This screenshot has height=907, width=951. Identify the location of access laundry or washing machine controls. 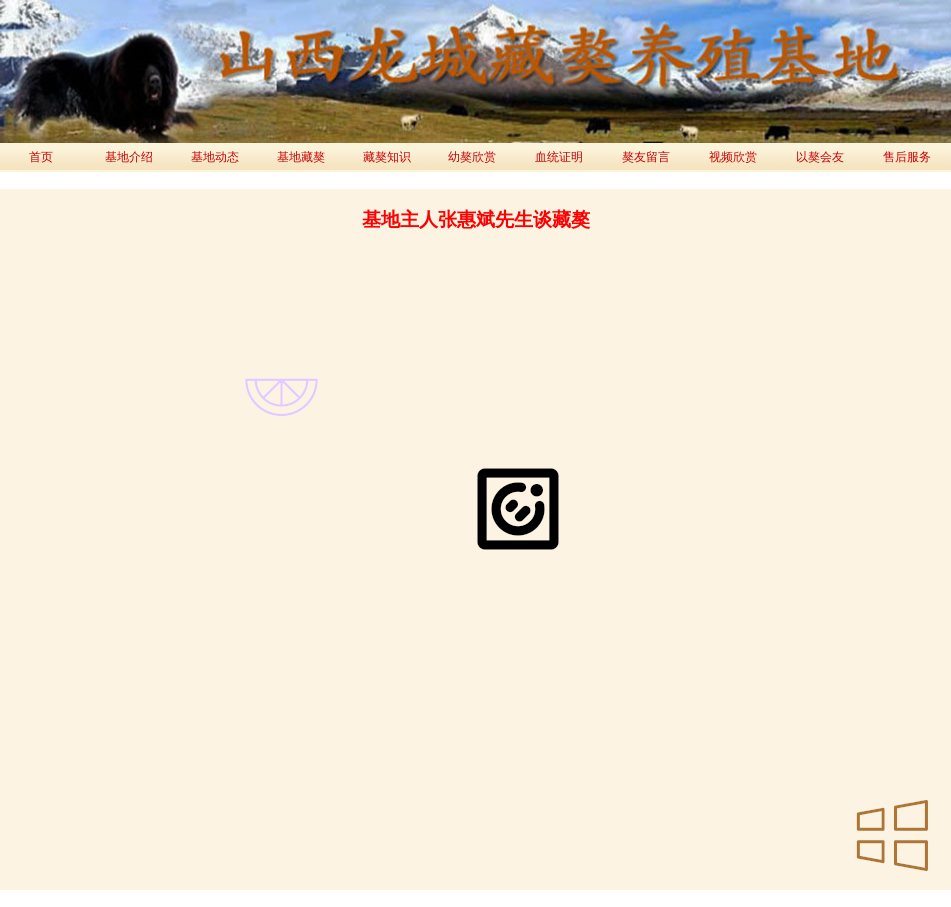
(518, 509).